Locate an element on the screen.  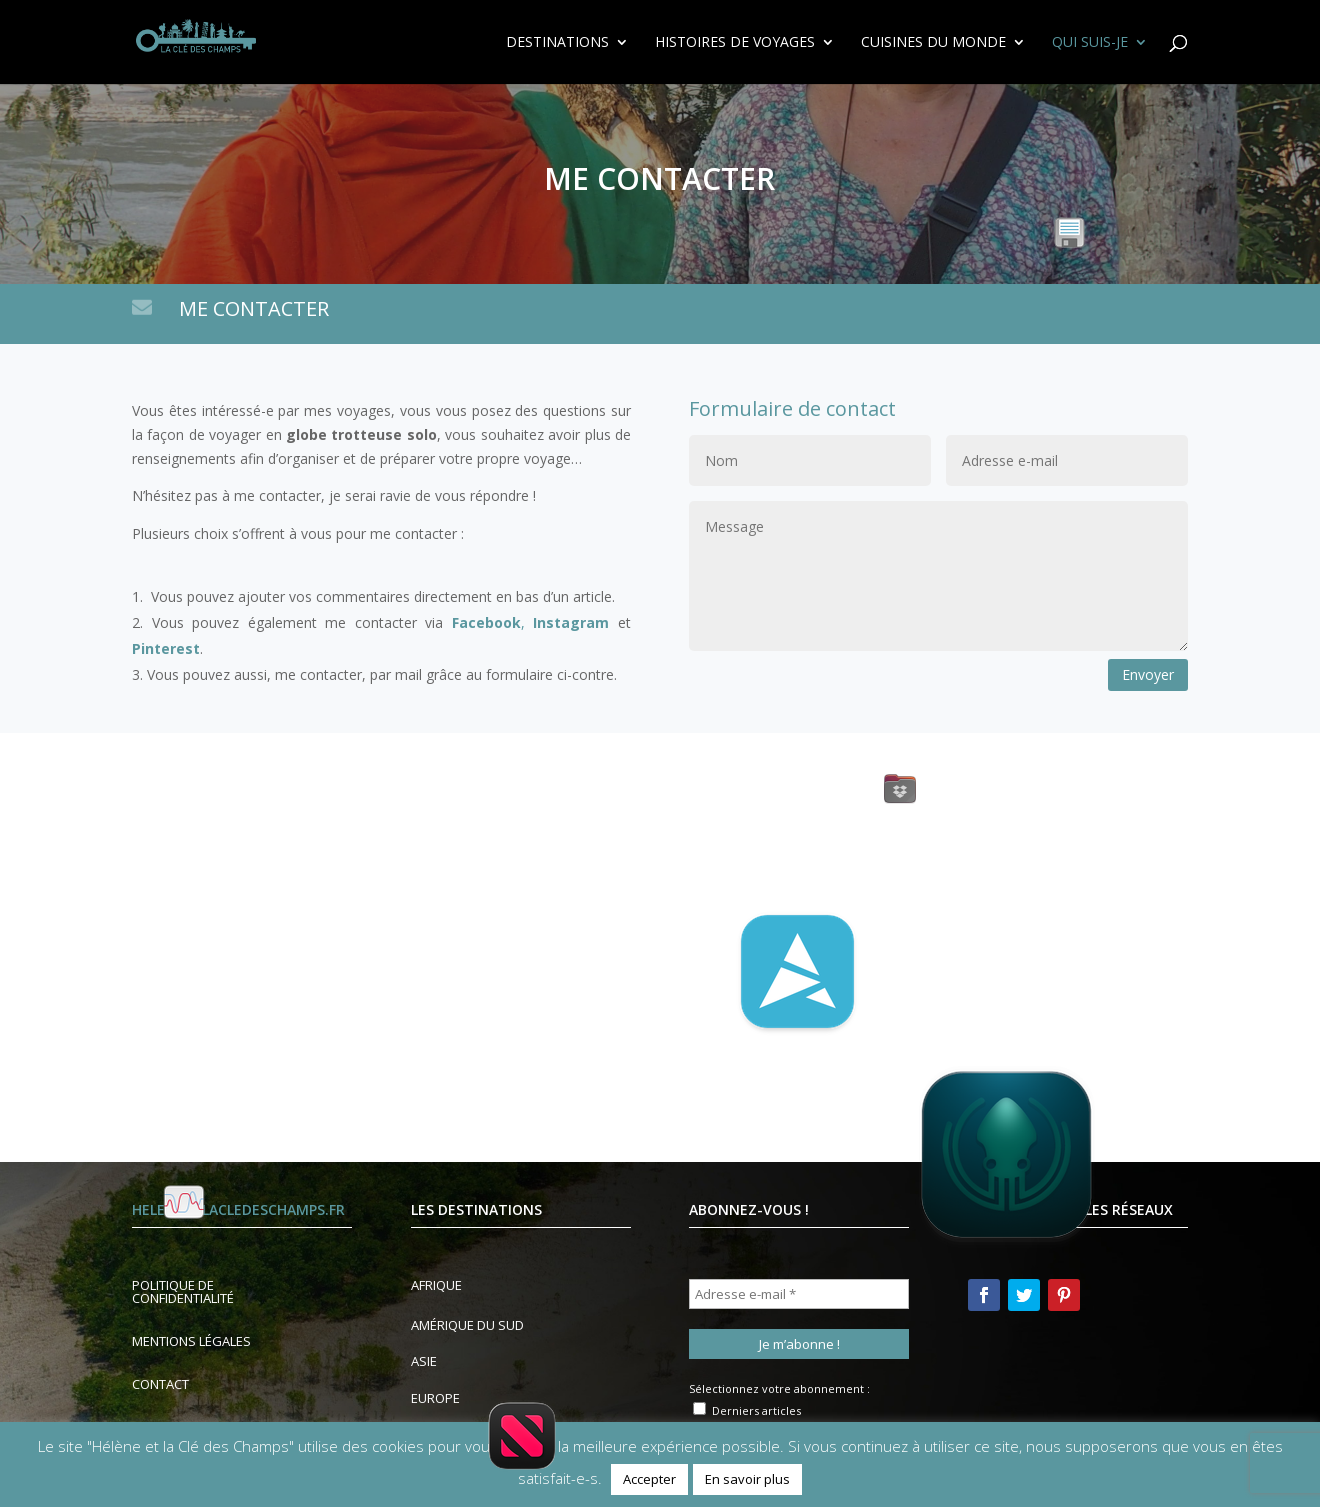
save the current file or document is located at coordinates (1069, 232).